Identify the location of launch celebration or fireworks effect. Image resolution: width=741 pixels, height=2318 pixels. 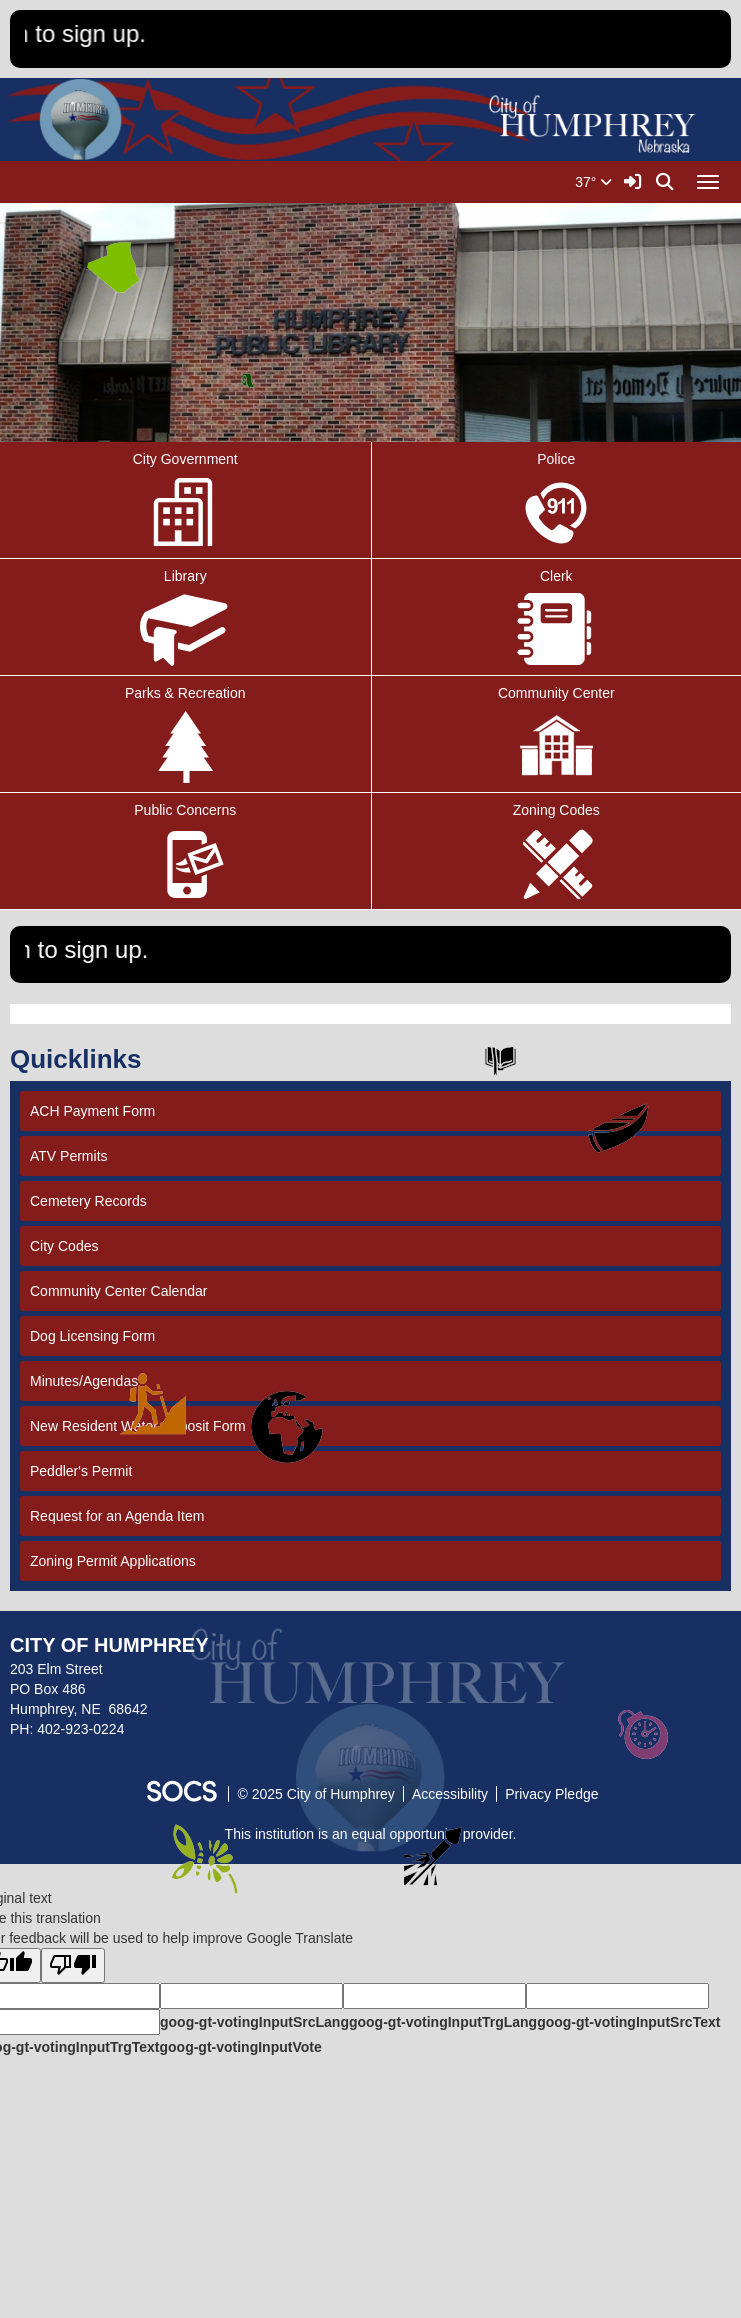
(433, 1855).